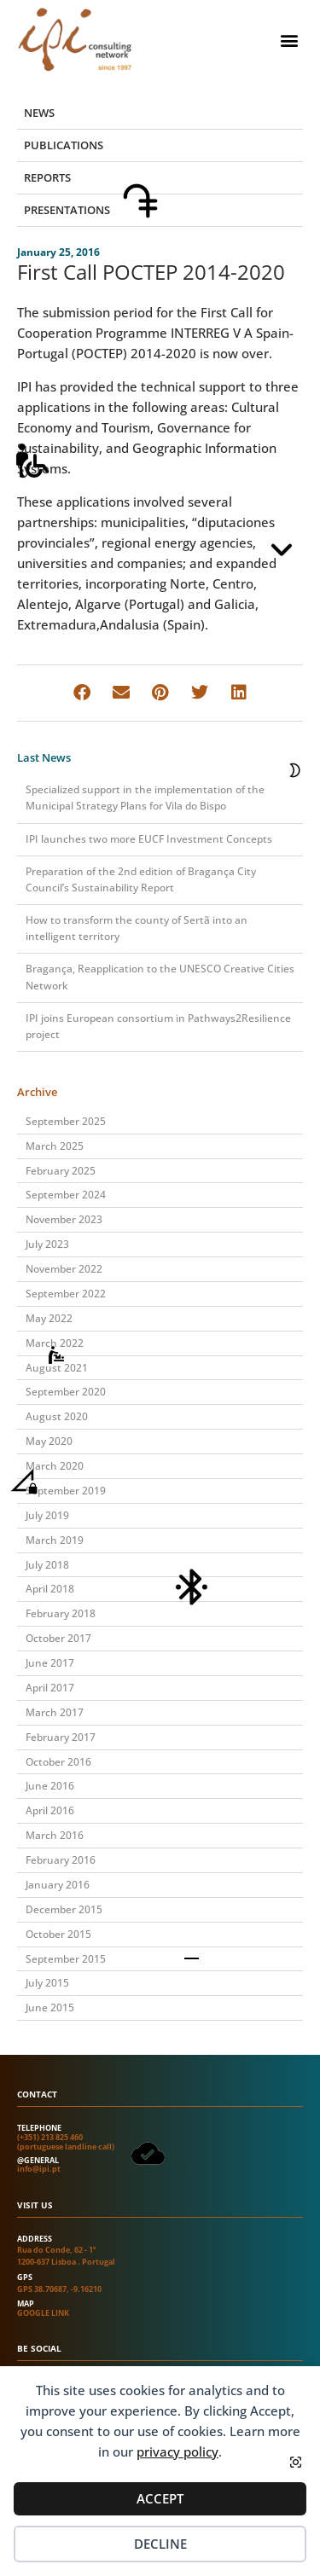 The image size is (320, 2576). What do you see at coordinates (191, 1964) in the screenshot?
I see `maximize window to full screen` at bounding box center [191, 1964].